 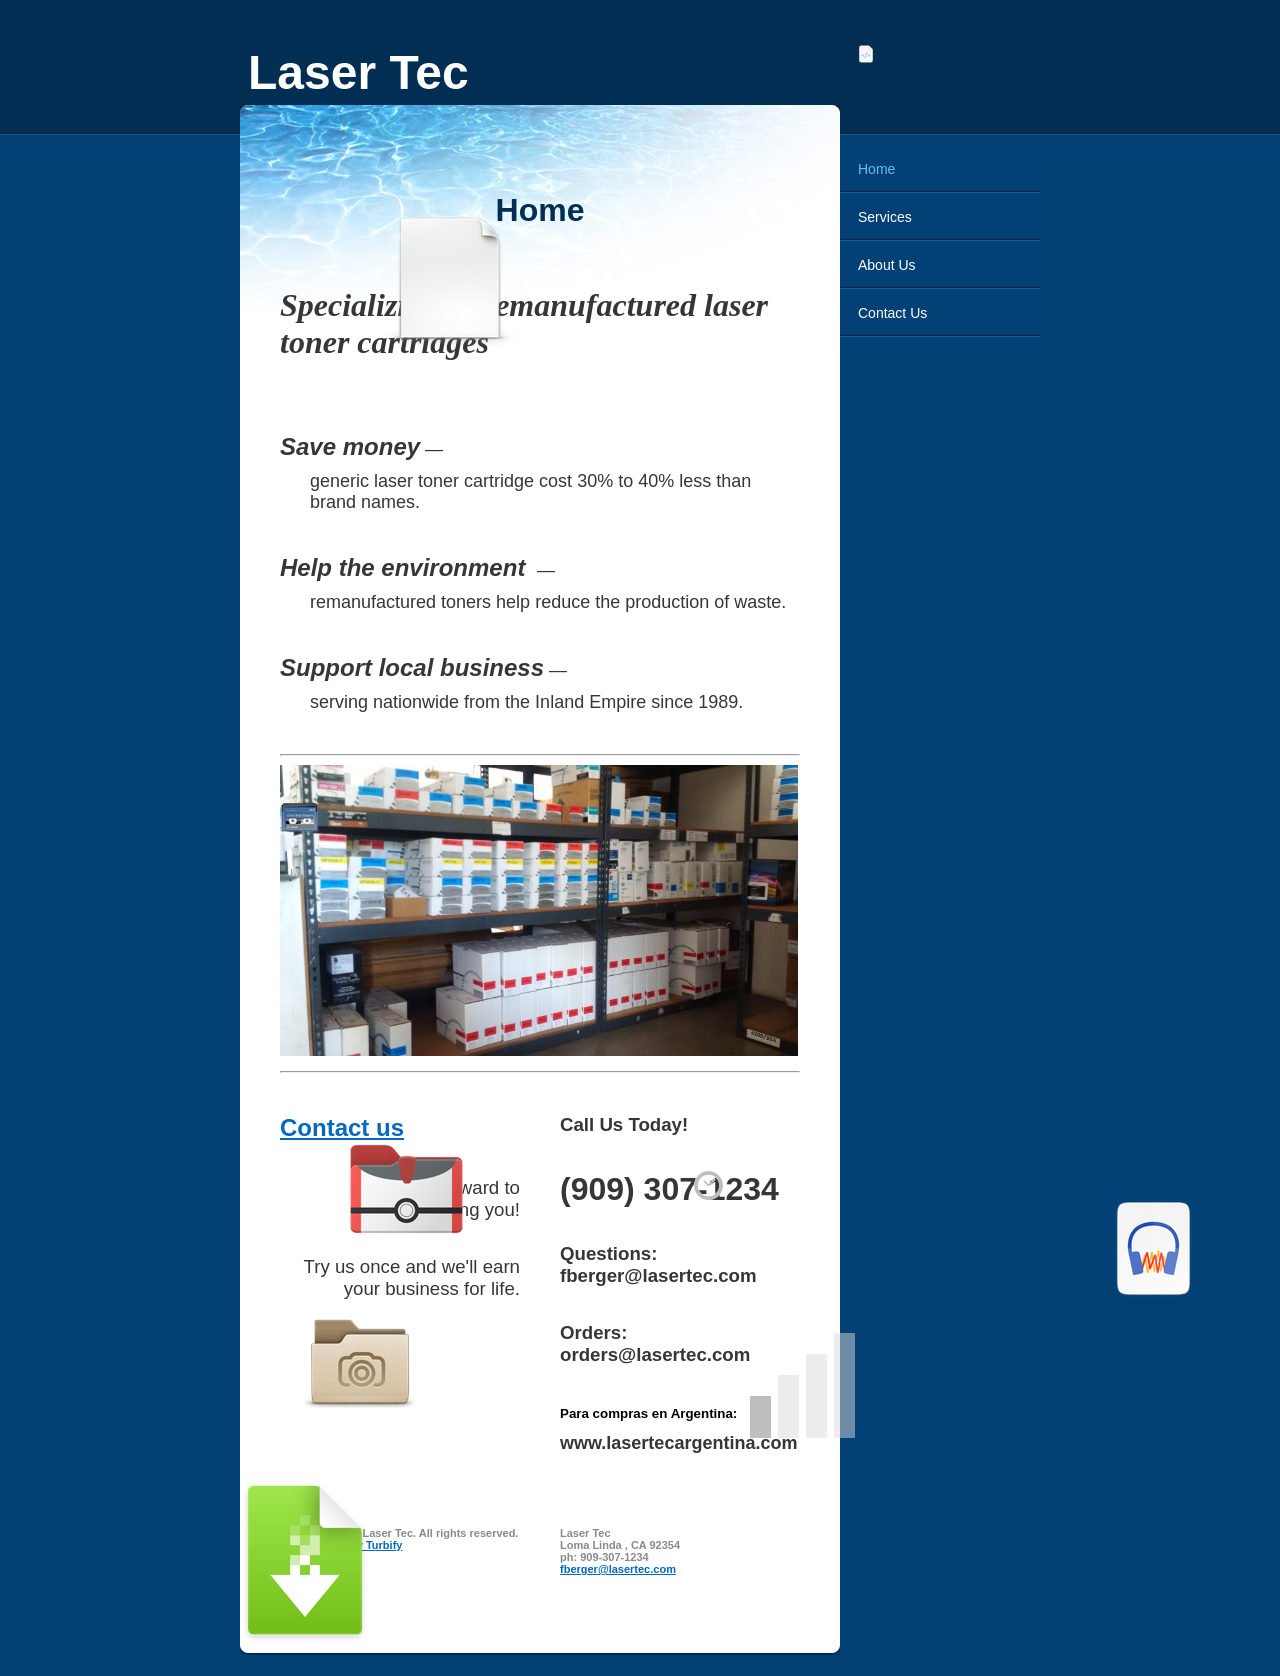 What do you see at coordinates (299, 818) in the screenshot?
I see `indicates tape or cassette media storage` at bounding box center [299, 818].